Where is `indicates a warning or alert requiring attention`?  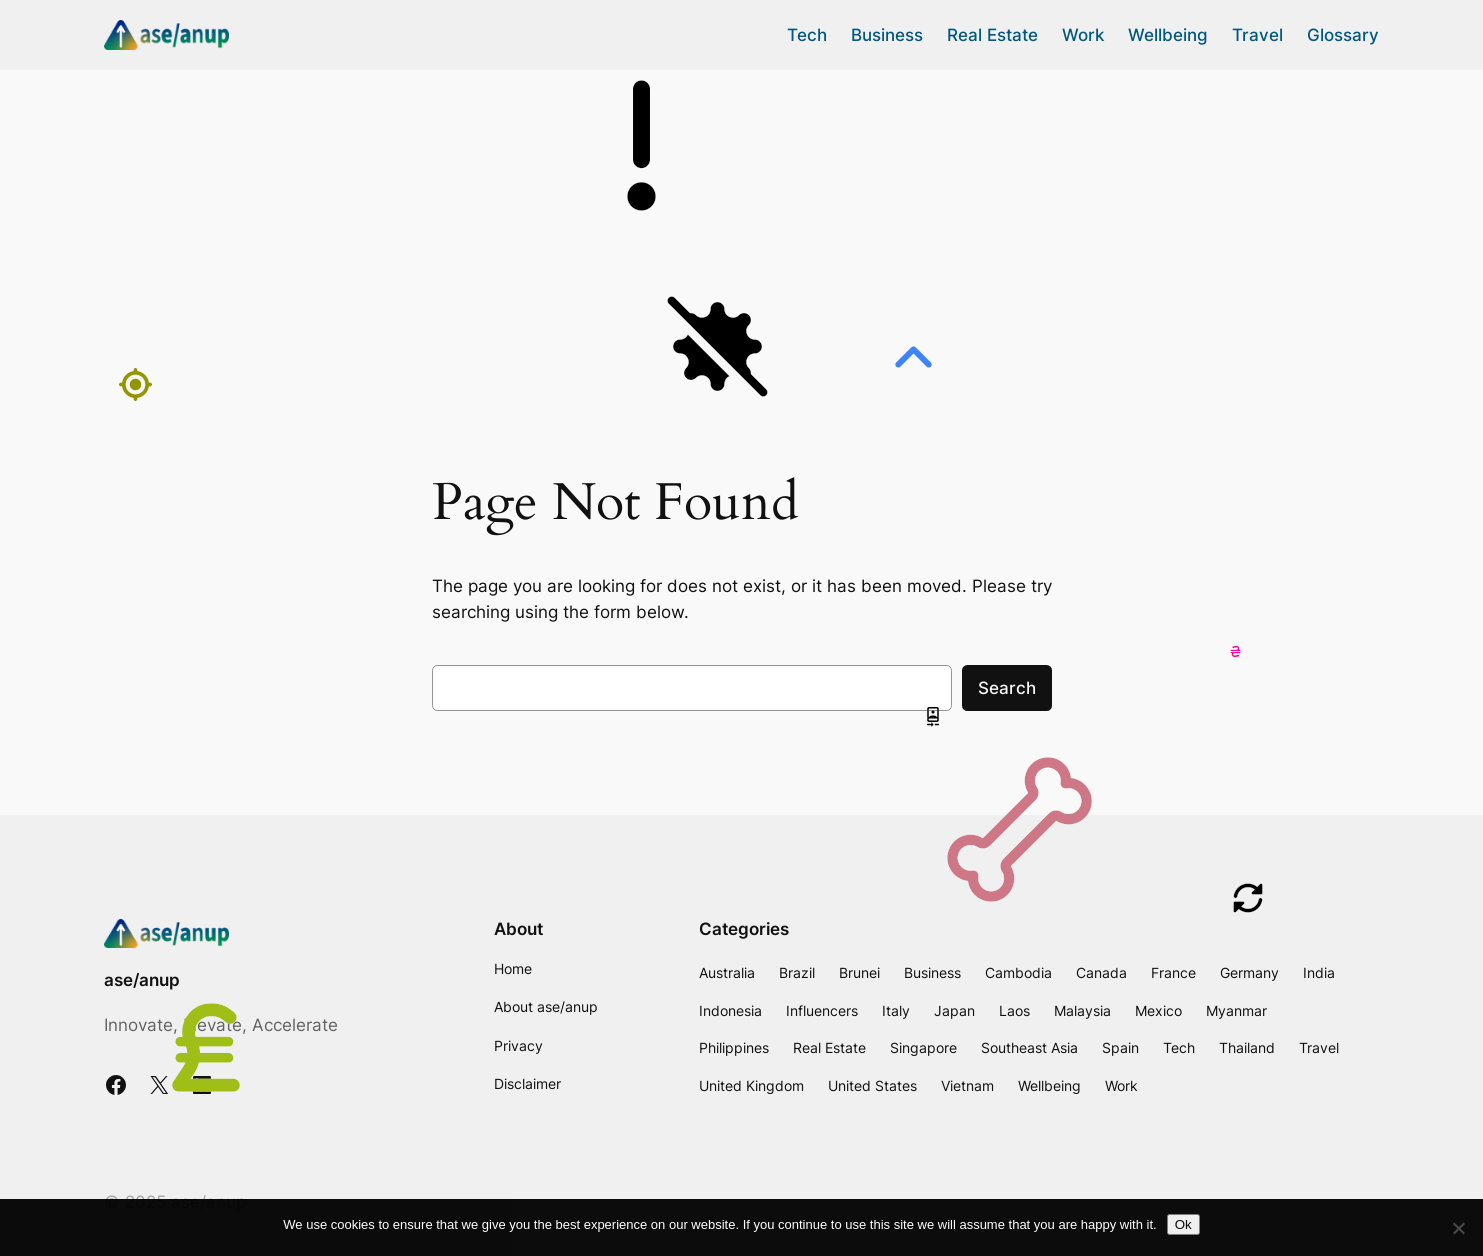 indicates a warning or alert requiring attention is located at coordinates (641, 145).